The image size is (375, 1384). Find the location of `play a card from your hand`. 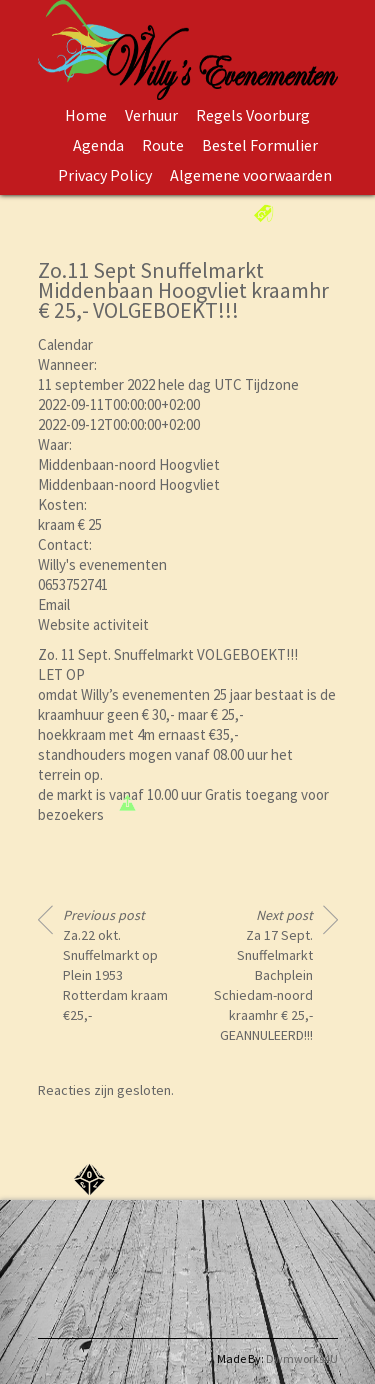

play a card from your hand is located at coordinates (127, 802).